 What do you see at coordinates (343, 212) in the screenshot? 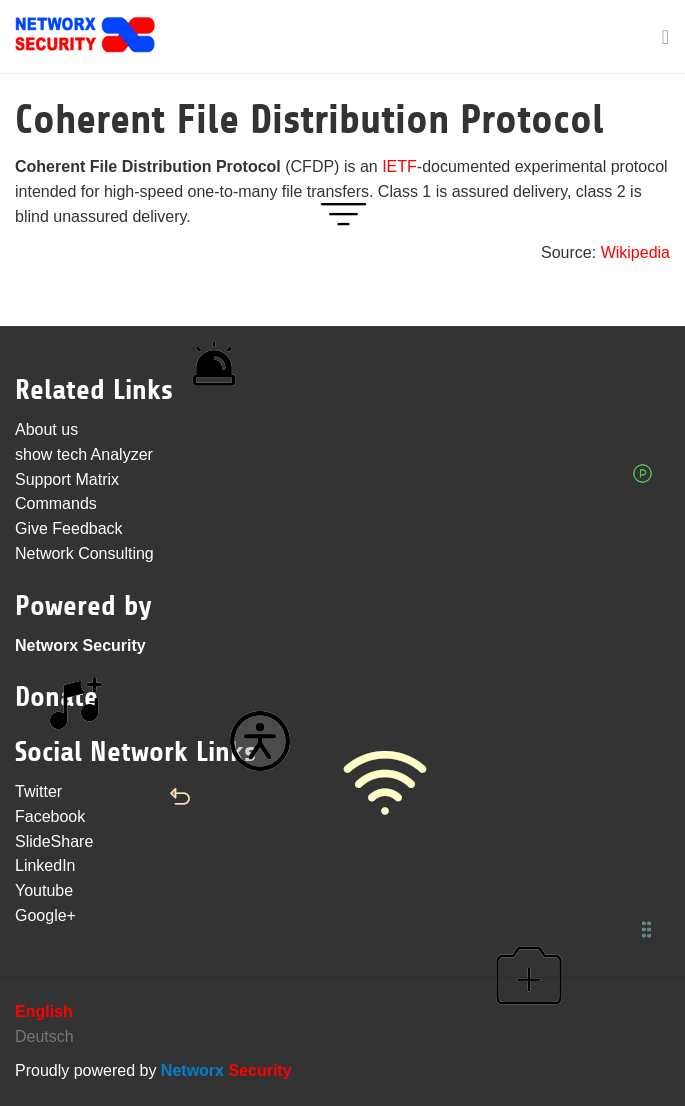
I see `filter or sort content` at bounding box center [343, 212].